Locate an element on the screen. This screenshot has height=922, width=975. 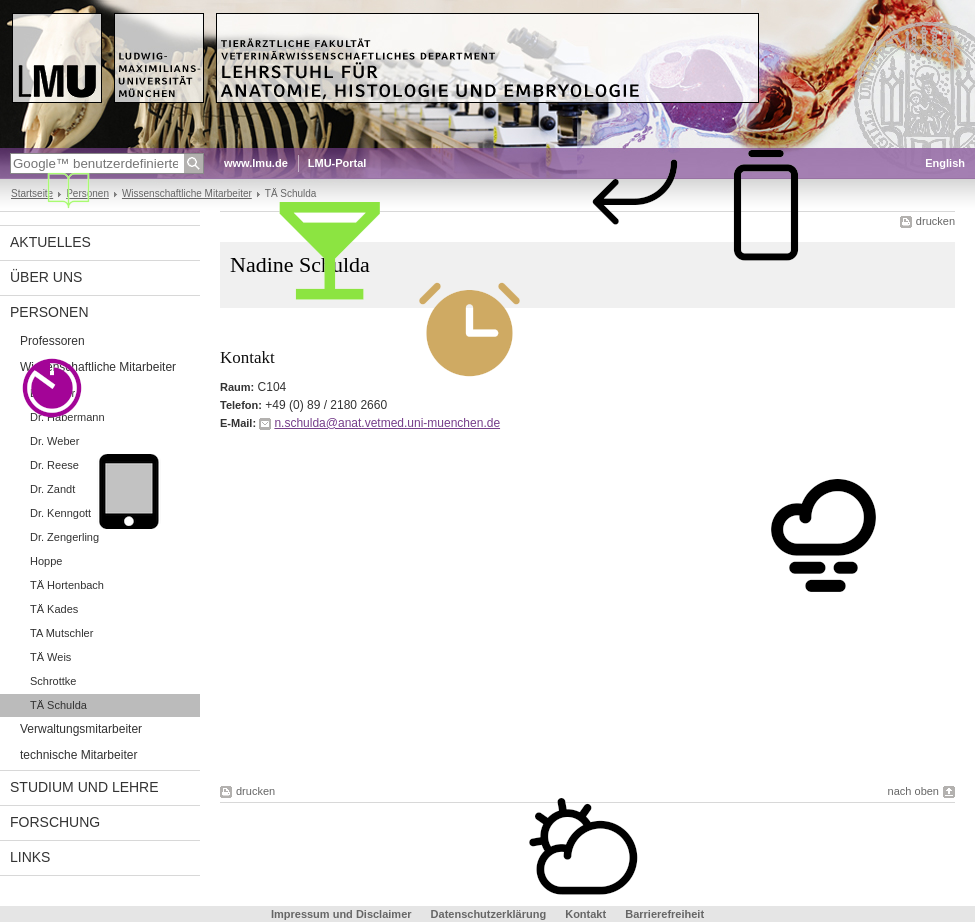
browse wine or cocktail menu is located at coordinates (329, 250).